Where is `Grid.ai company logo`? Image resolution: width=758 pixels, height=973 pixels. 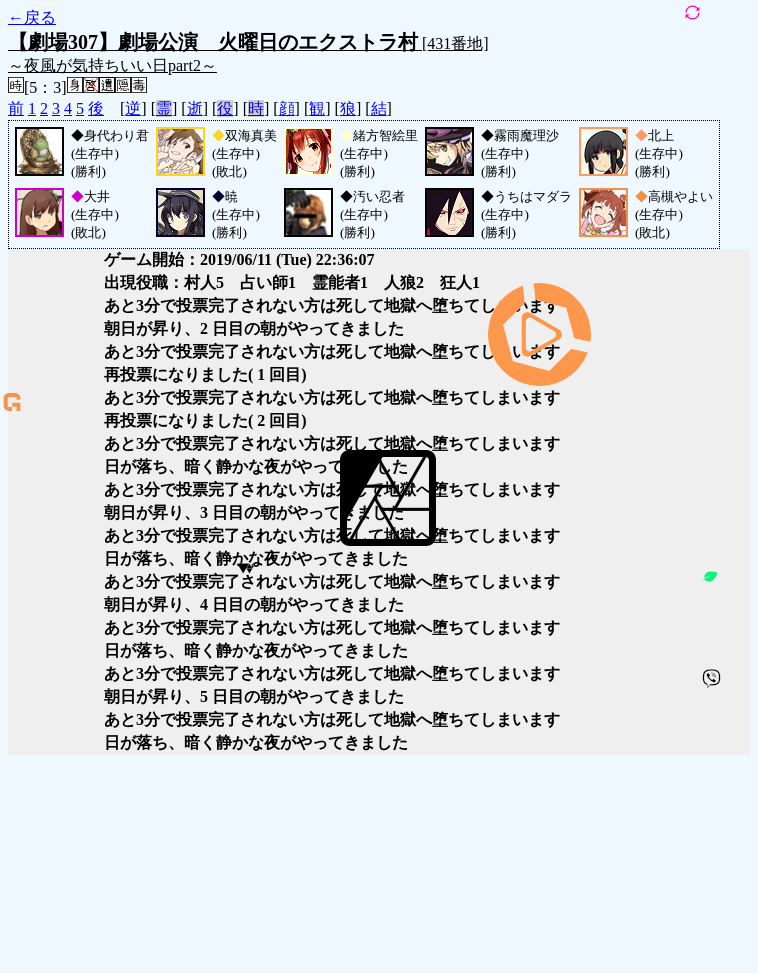 Grid.ai company logo is located at coordinates (12, 402).